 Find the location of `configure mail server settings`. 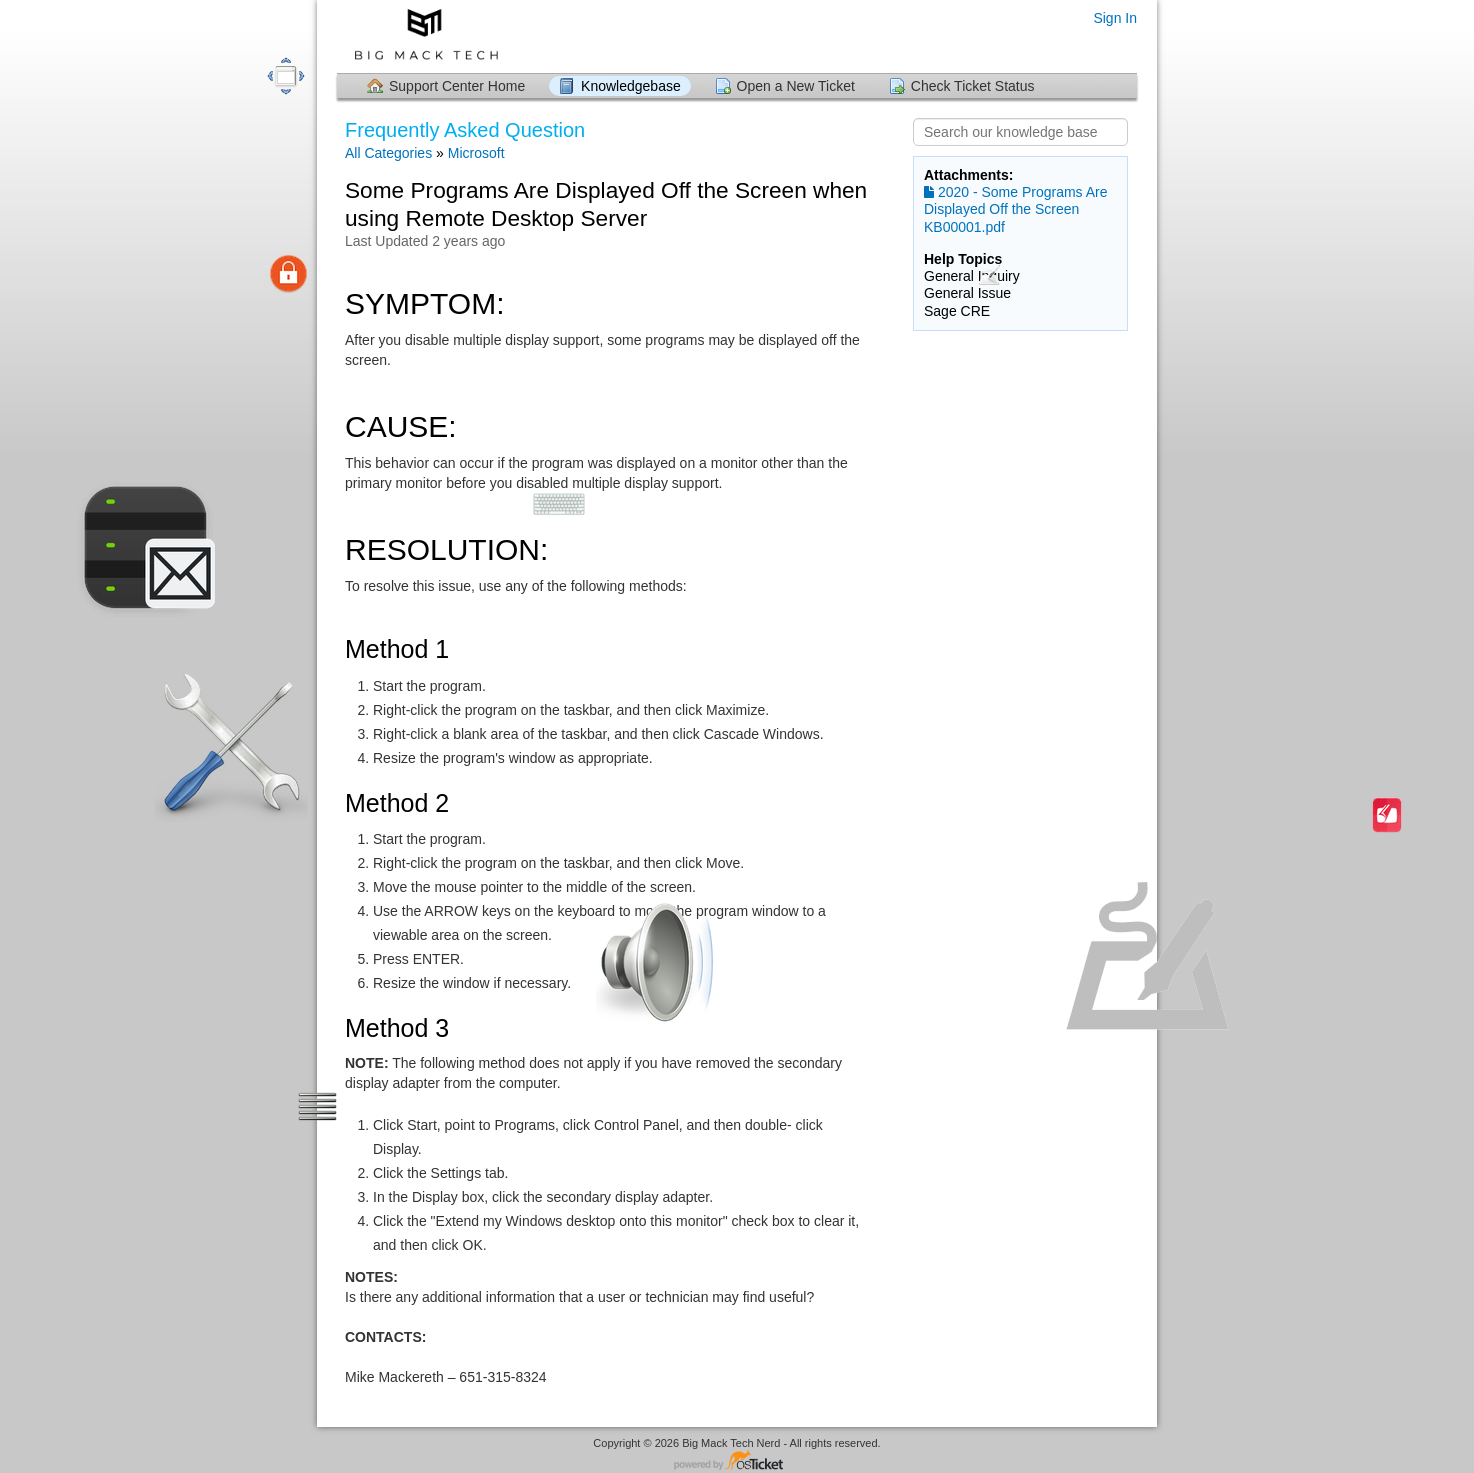

configure mail server settings is located at coordinates (146, 549).